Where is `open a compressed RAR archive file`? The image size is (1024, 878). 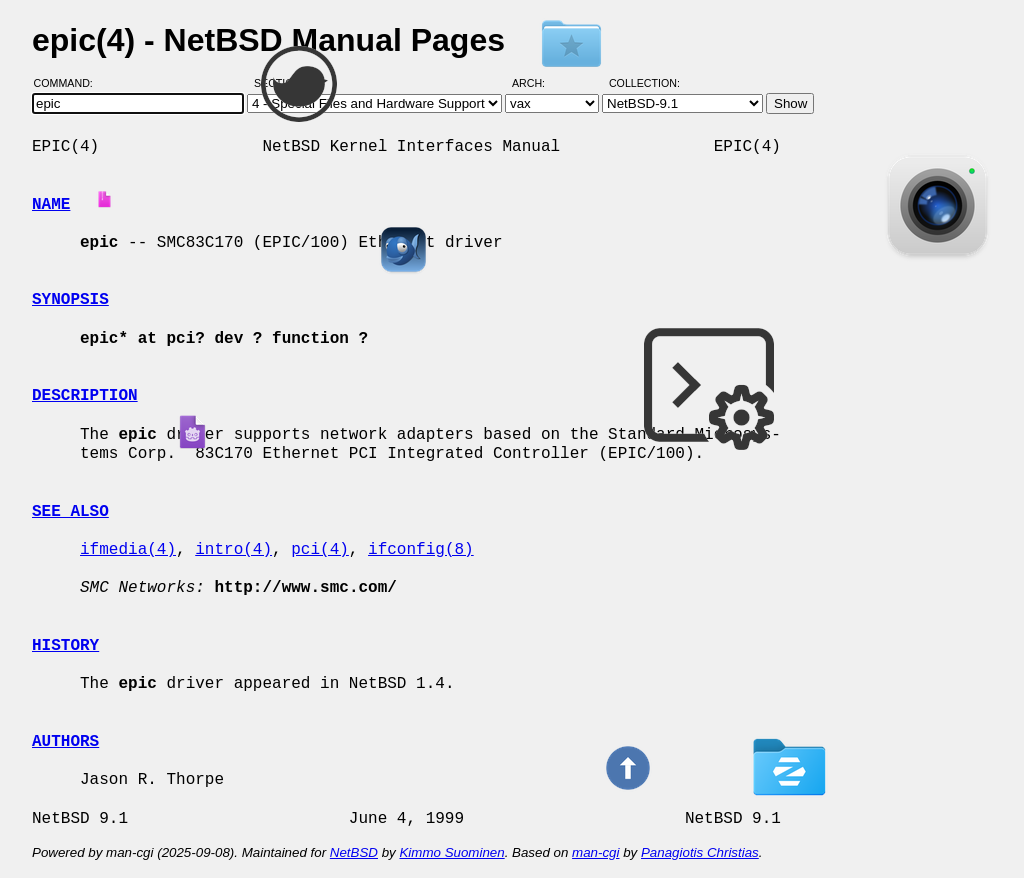
open a compressed RAR archive file is located at coordinates (104, 199).